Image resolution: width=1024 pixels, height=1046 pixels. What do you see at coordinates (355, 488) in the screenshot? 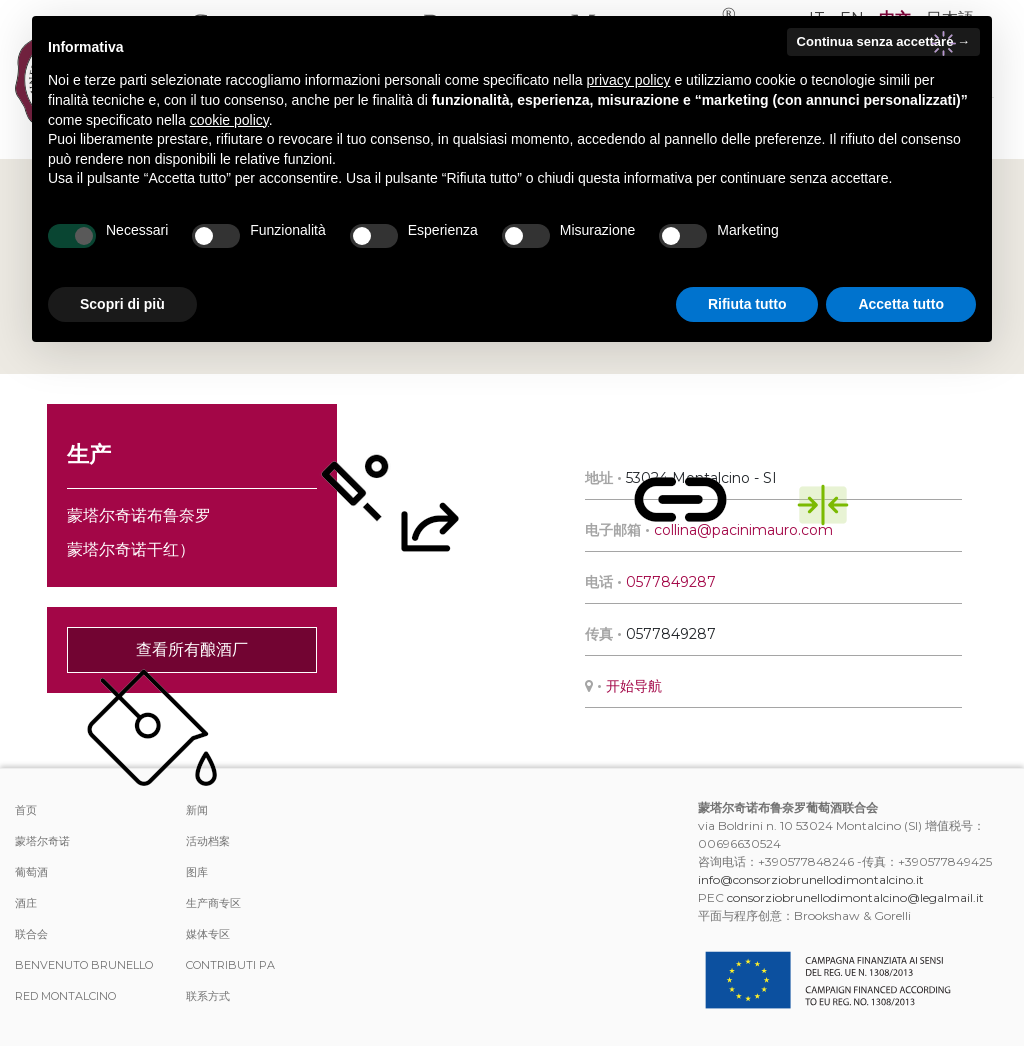
I see `access cricket scores or sports updates` at bounding box center [355, 488].